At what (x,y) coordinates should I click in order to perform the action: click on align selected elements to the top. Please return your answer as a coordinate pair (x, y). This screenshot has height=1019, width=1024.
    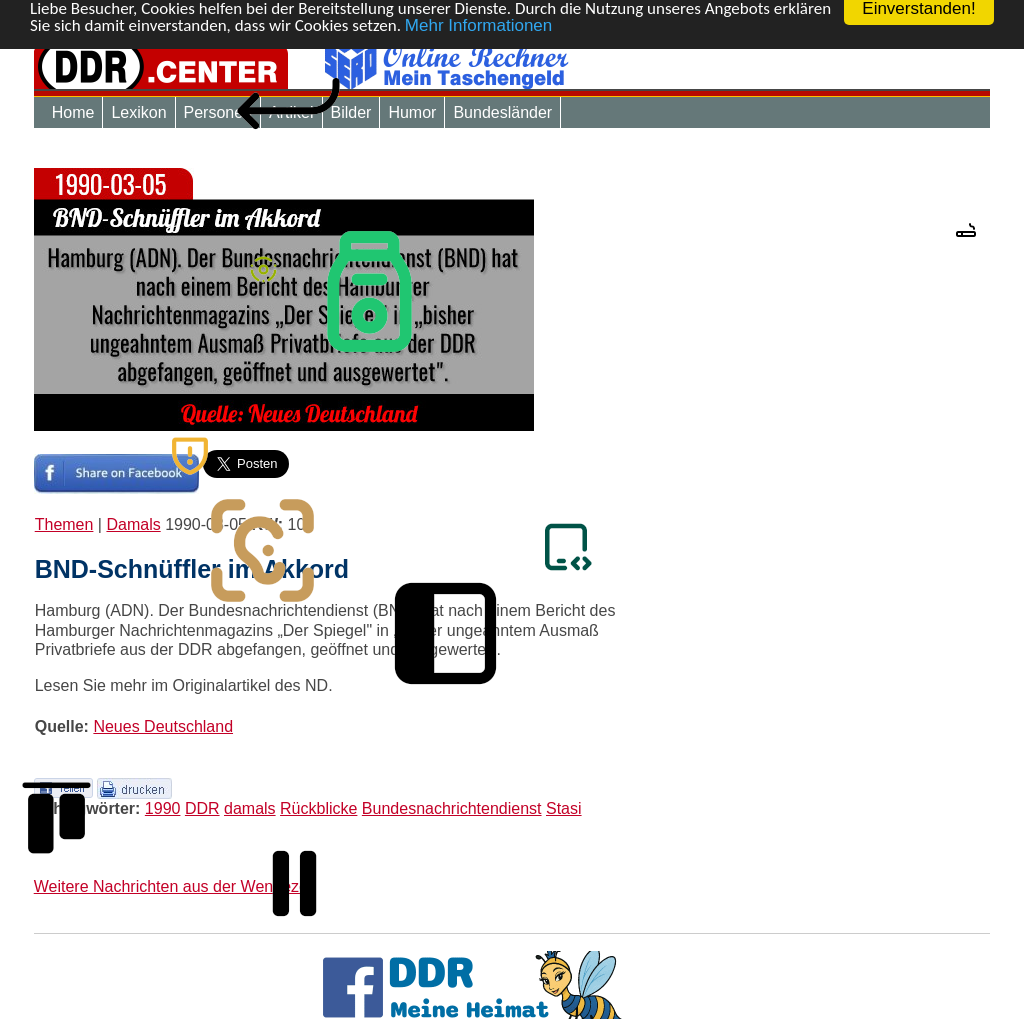
    Looking at the image, I should click on (56, 816).